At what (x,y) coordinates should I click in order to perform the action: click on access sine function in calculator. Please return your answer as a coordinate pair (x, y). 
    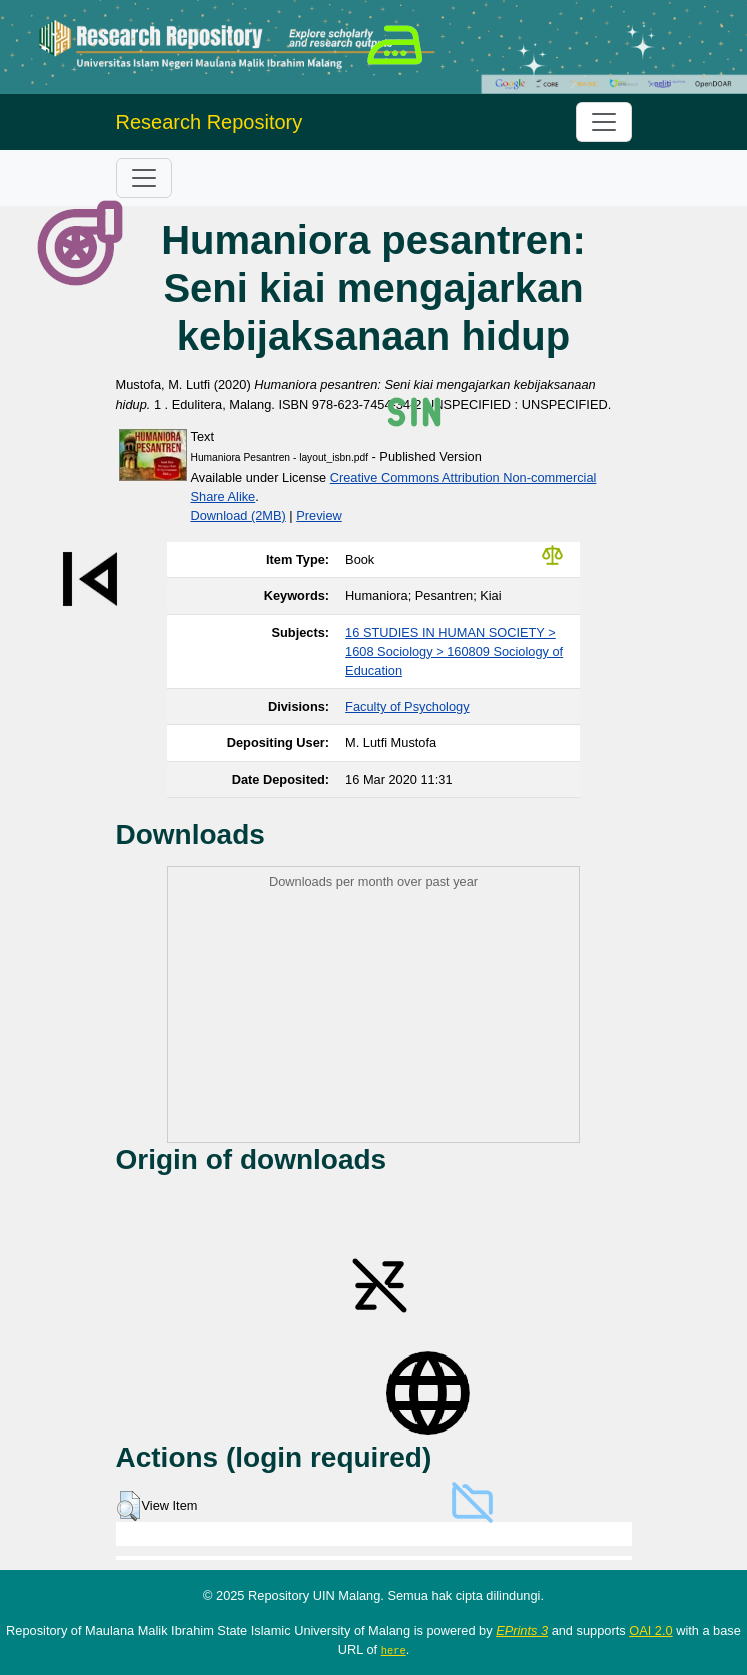
    Looking at the image, I should click on (414, 412).